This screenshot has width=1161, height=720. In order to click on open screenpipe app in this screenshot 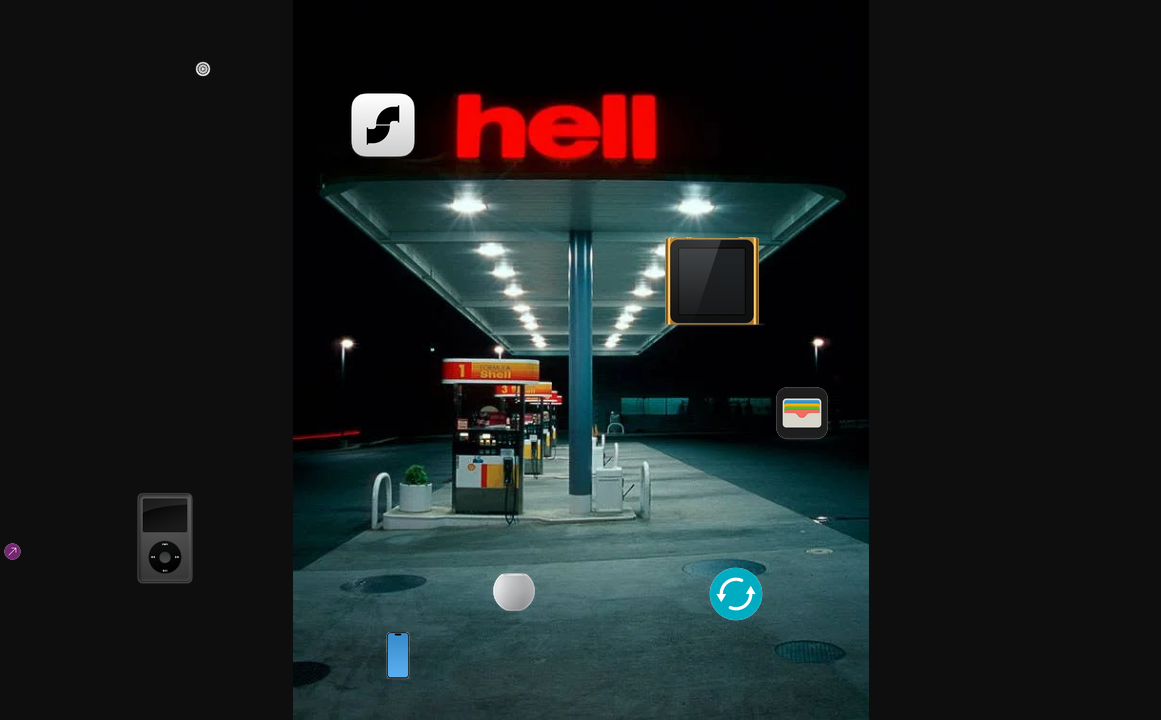, I will do `click(383, 125)`.